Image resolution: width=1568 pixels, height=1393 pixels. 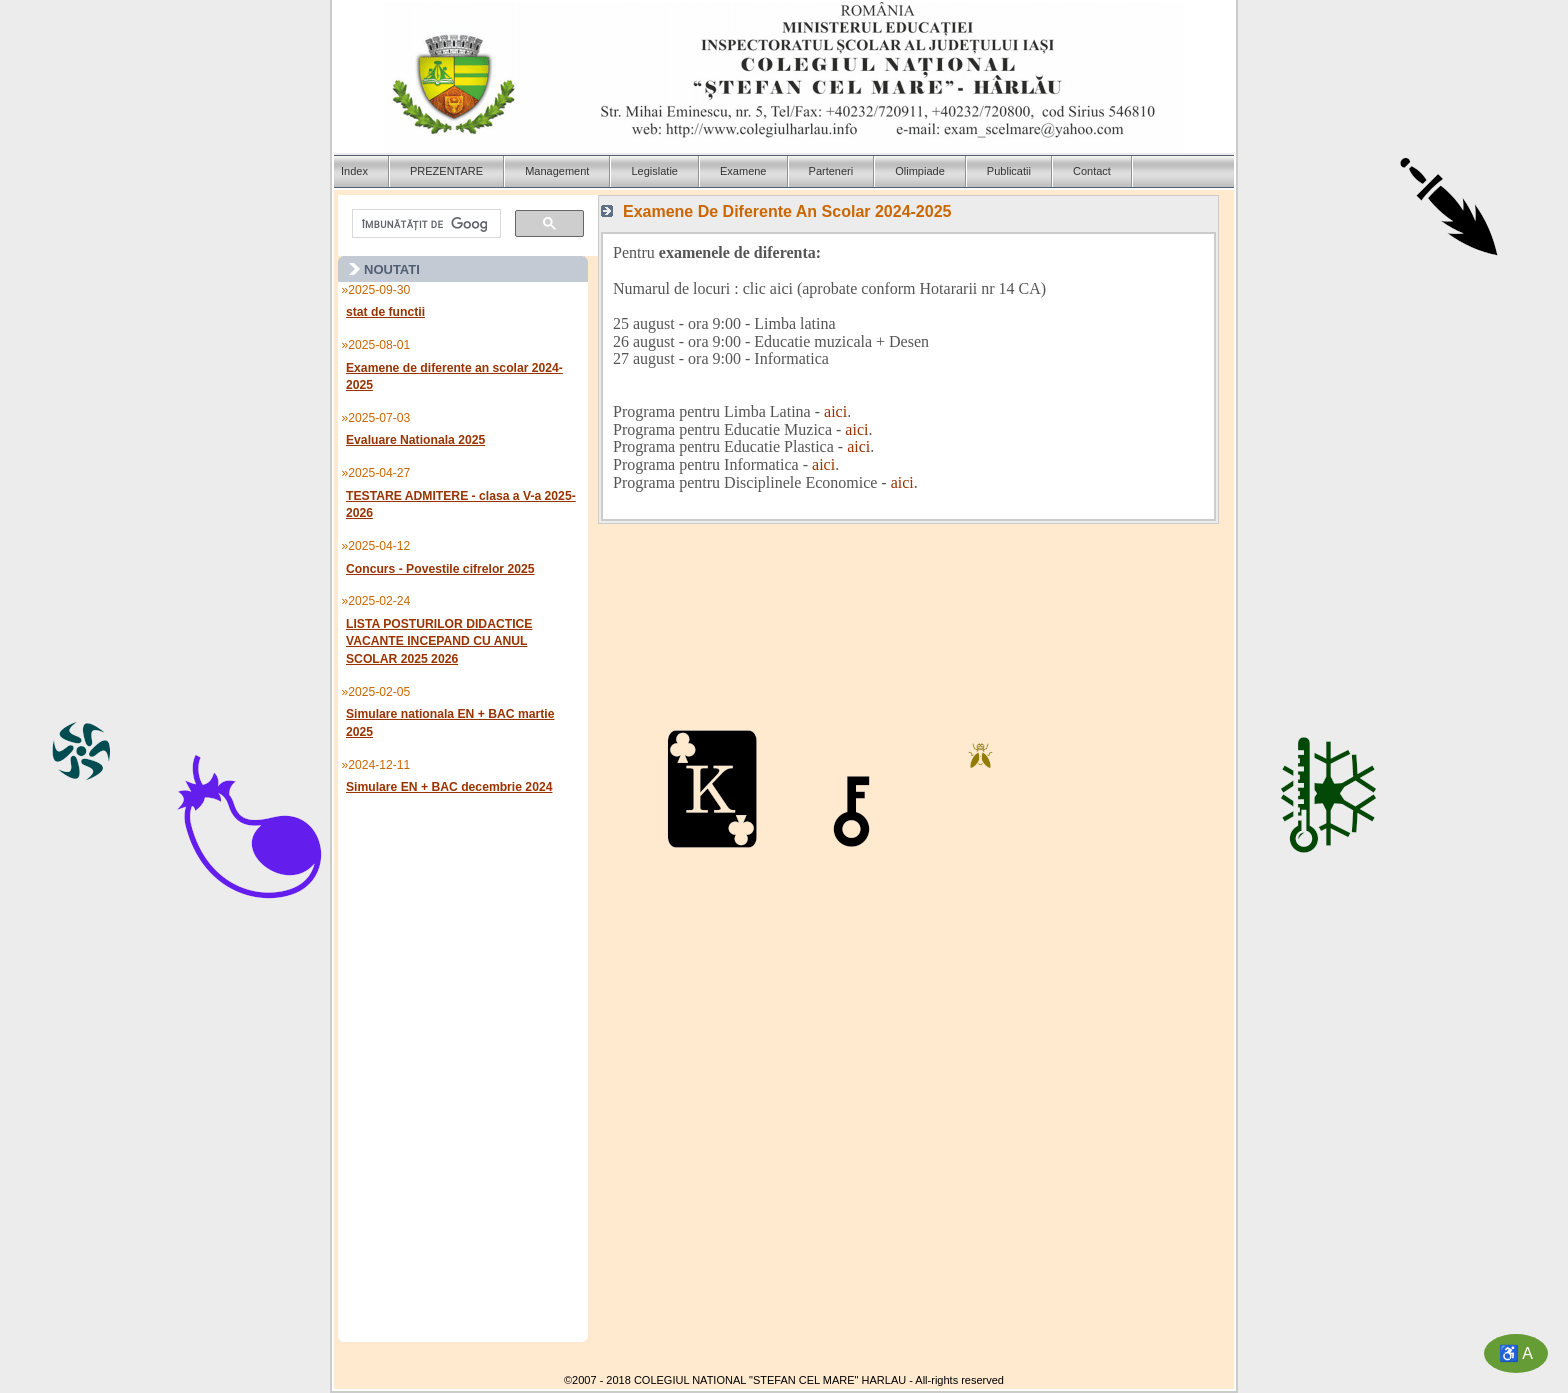 I want to click on attack or melee combat action, so click(x=1448, y=206).